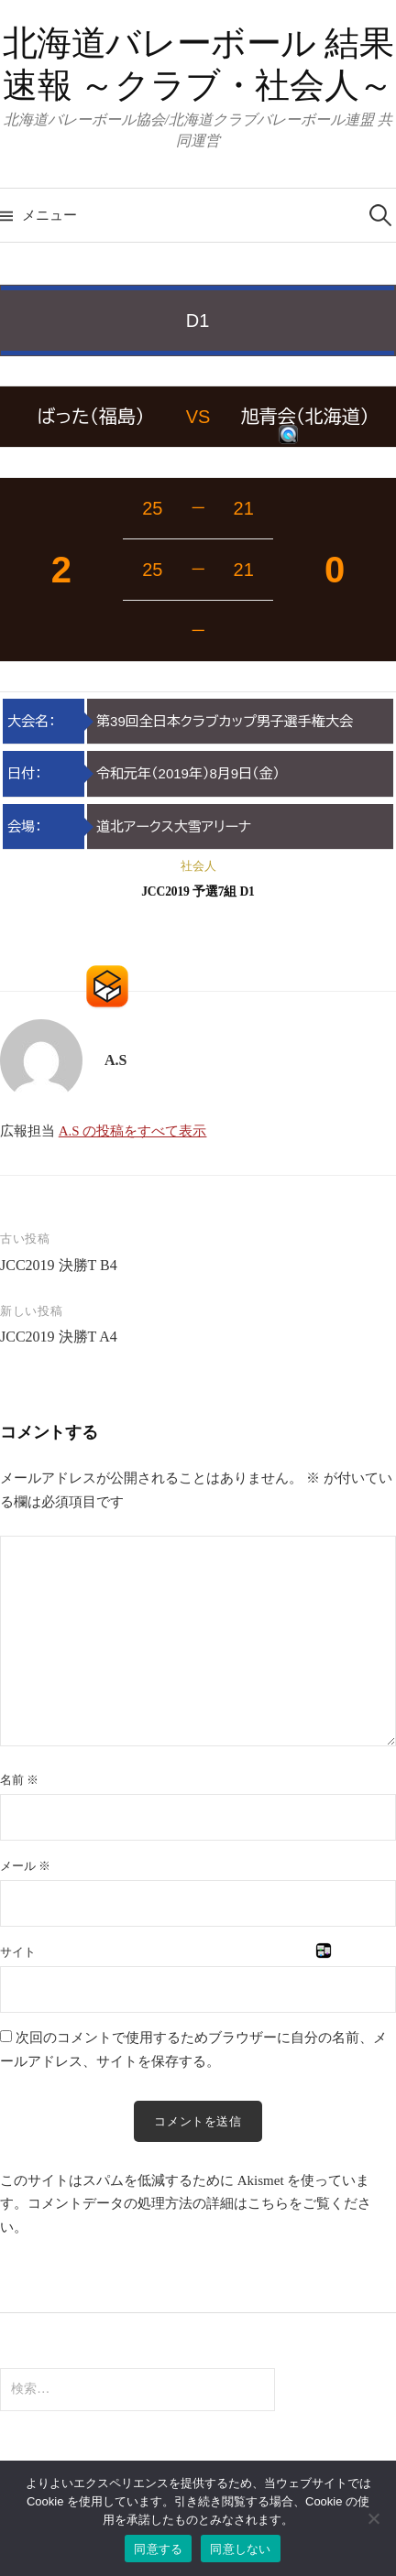 The height and width of the screenshot is (2576, 396). Describe the element at coordinates (288, 434) in the screenshot. I see `open QuickTime Player to watch videos` at that location.